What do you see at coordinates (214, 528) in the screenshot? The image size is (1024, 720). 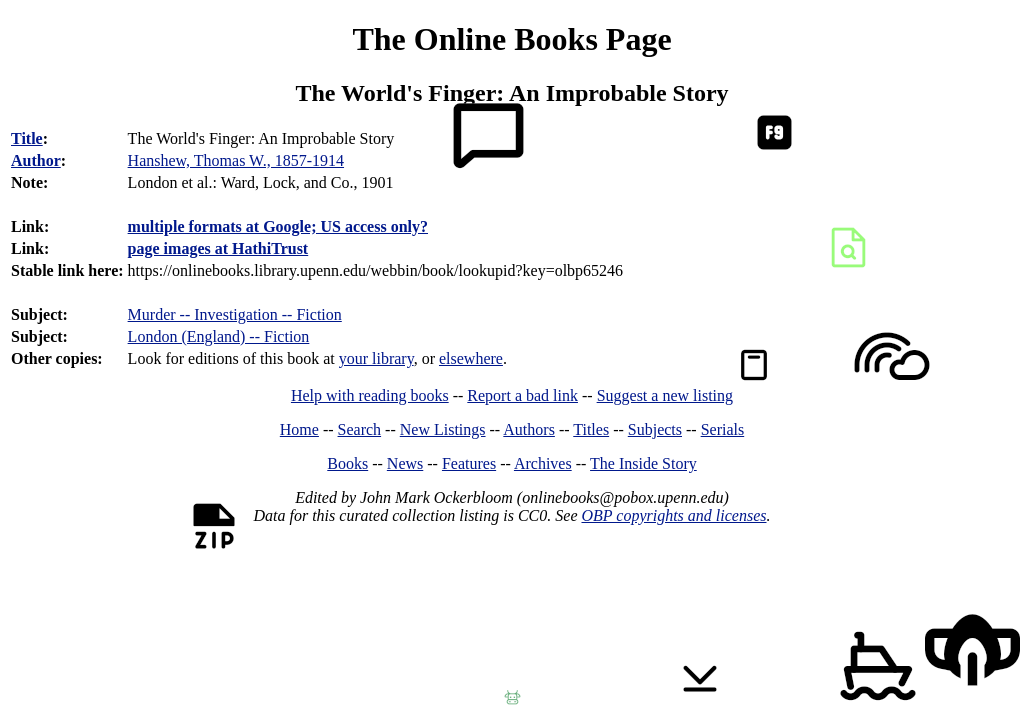 I see `open or view a compressed zip file` at bounding box center [214, 528].